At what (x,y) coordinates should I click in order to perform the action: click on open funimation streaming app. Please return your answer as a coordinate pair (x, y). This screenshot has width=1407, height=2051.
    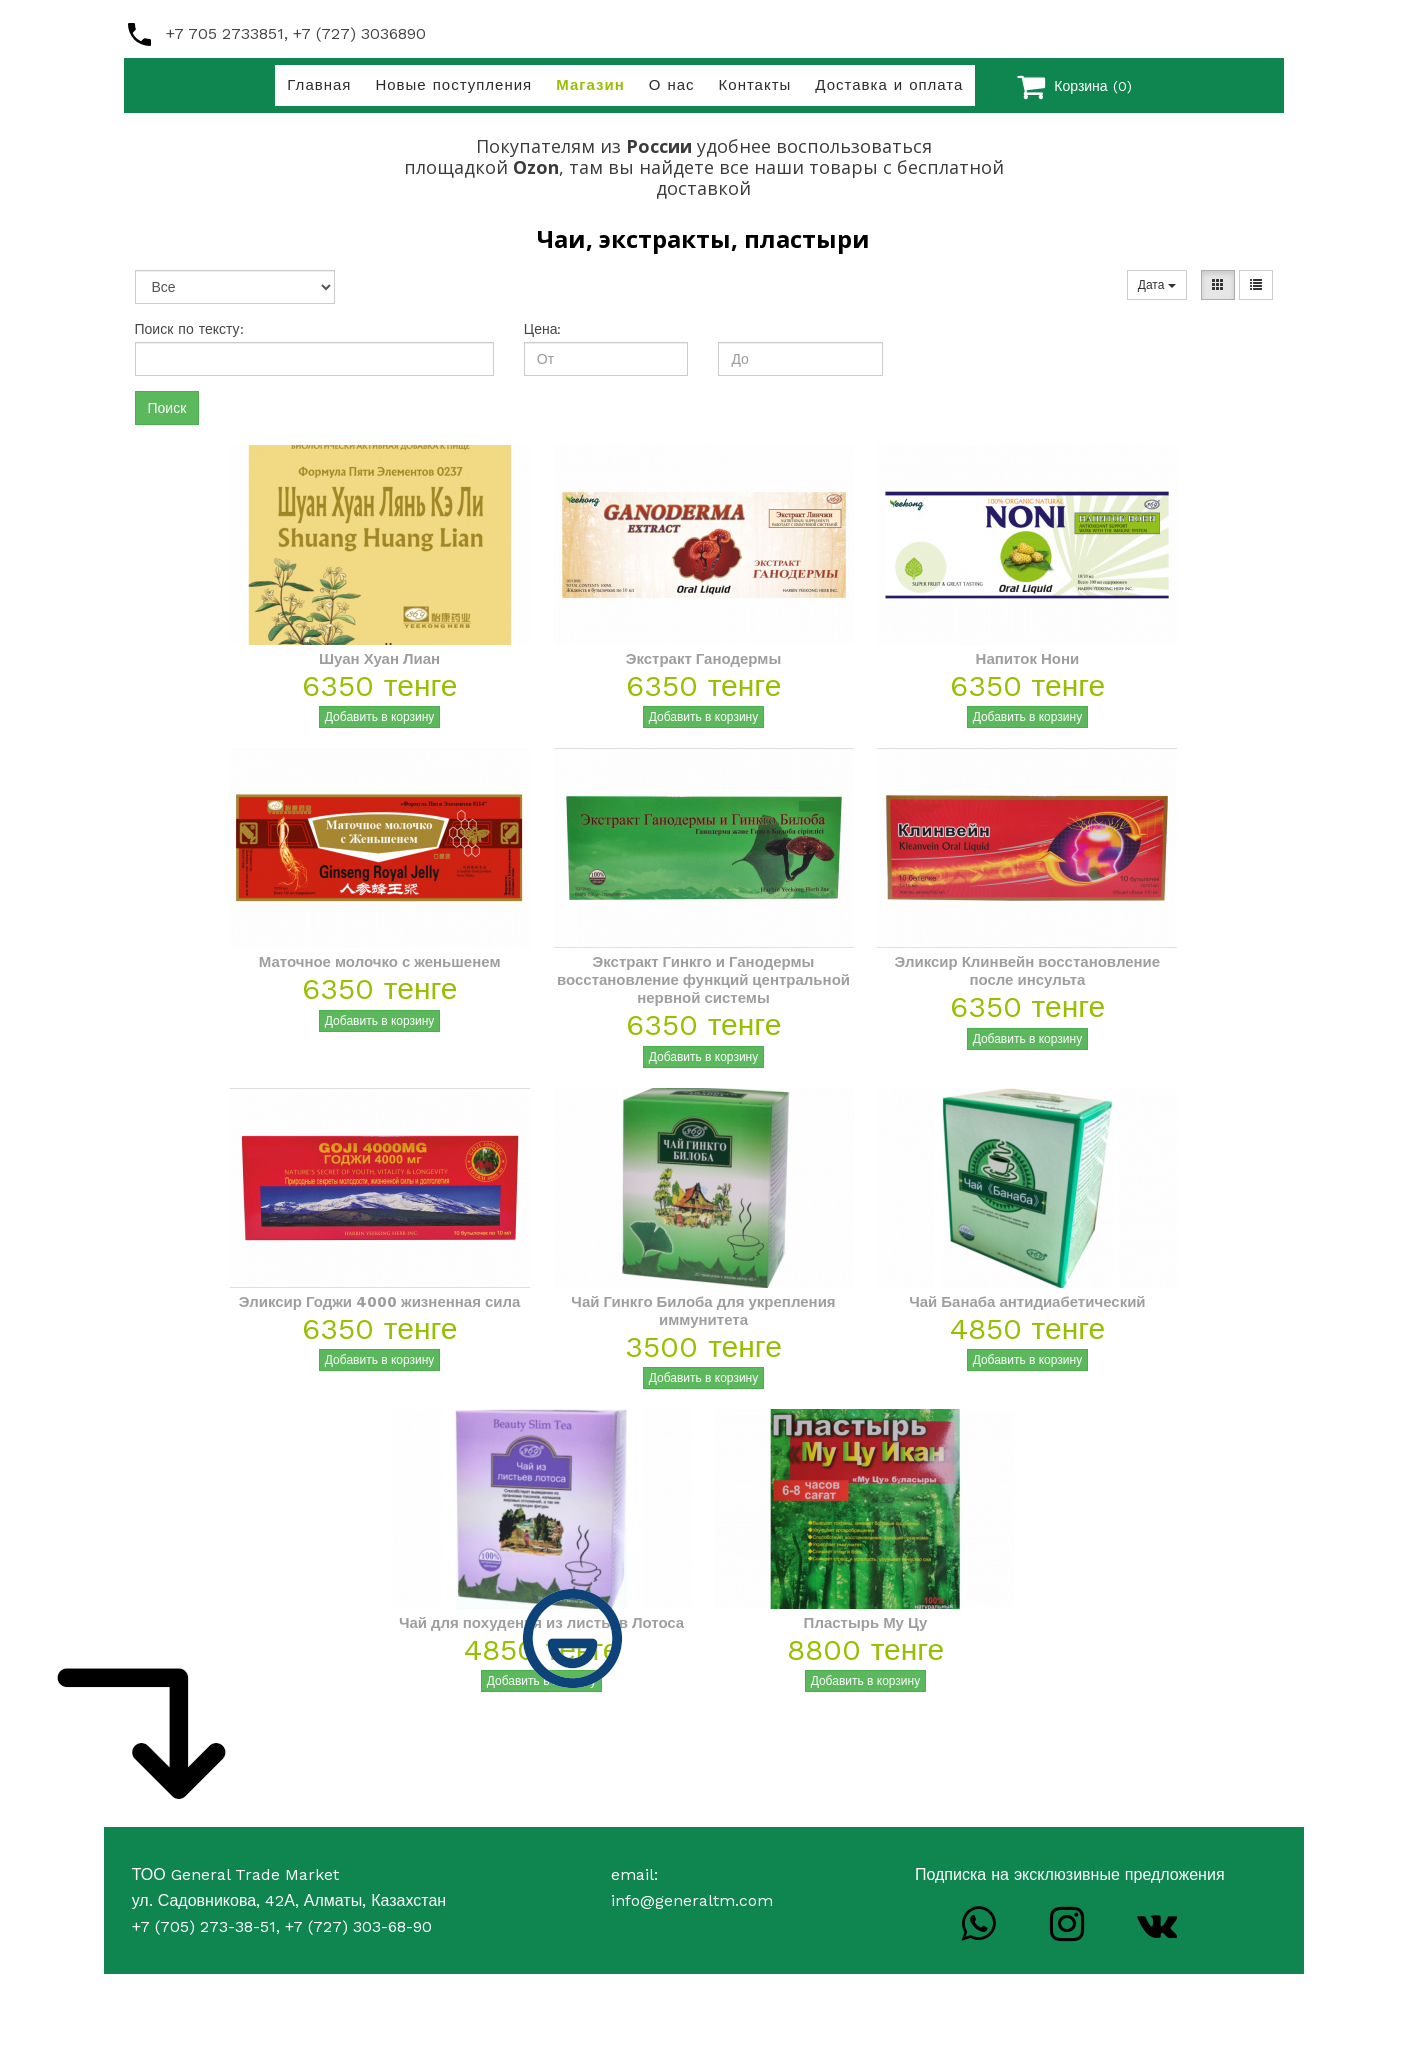
    Looking at the image, I should click on (572, 1638).